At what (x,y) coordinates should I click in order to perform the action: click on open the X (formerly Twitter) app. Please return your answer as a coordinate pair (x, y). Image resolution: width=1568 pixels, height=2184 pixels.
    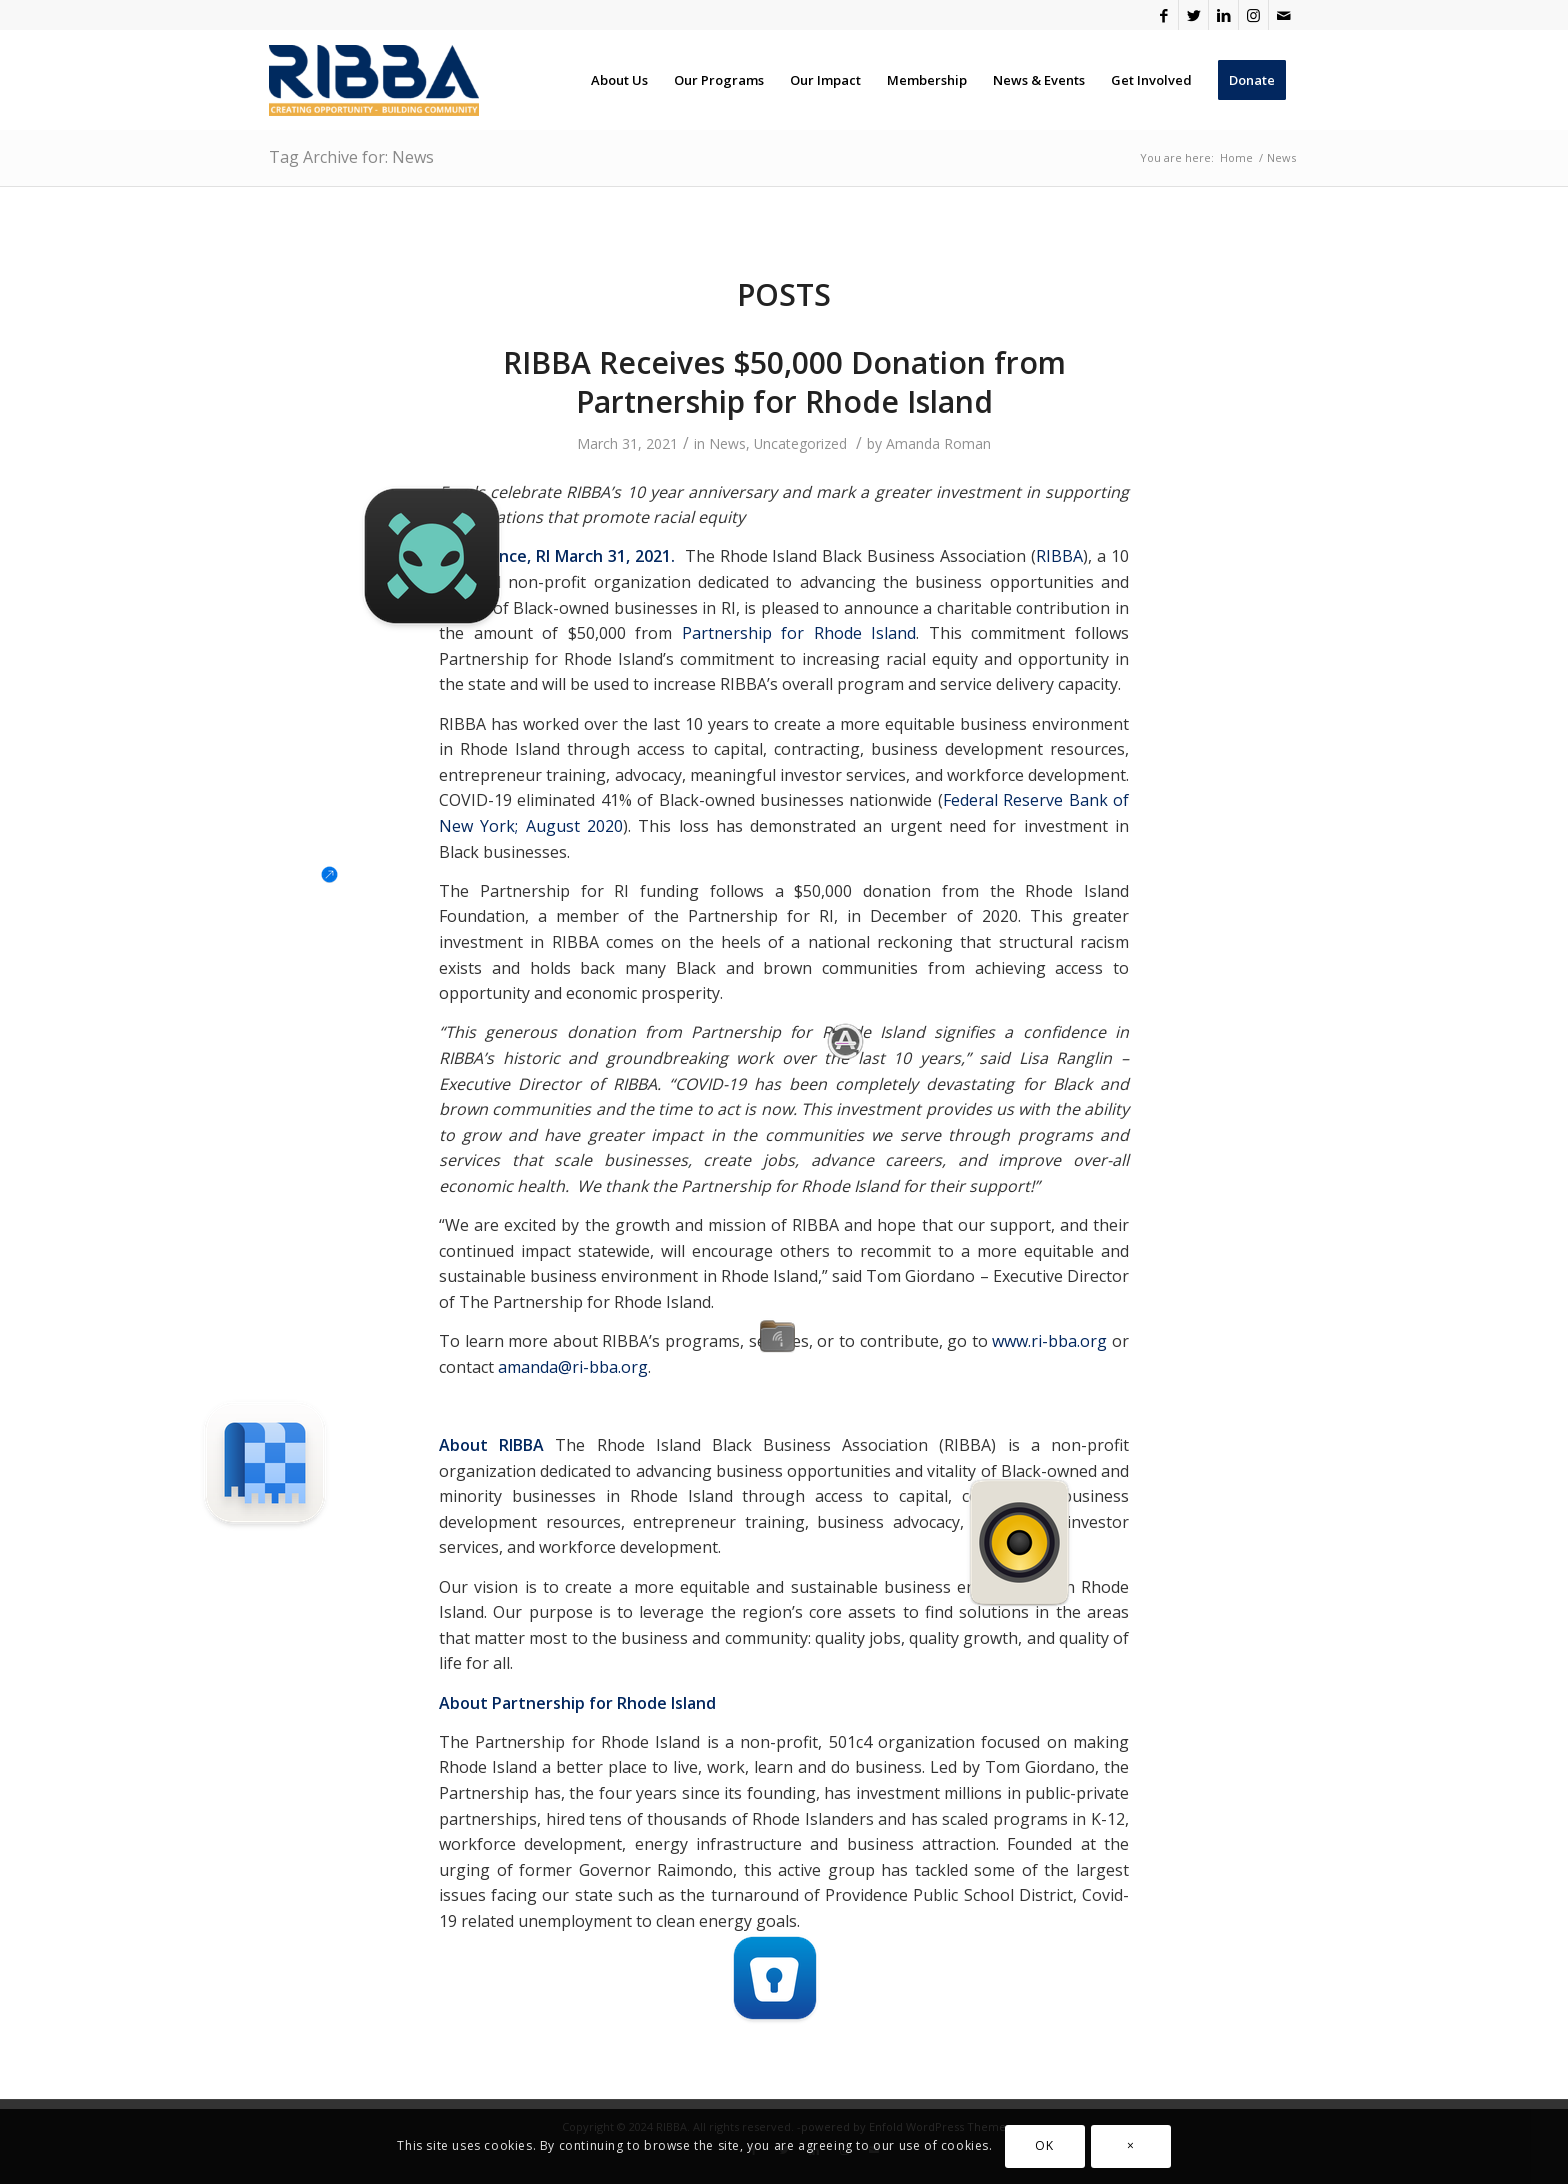
    Looking at the image, I should click on (432, 556).